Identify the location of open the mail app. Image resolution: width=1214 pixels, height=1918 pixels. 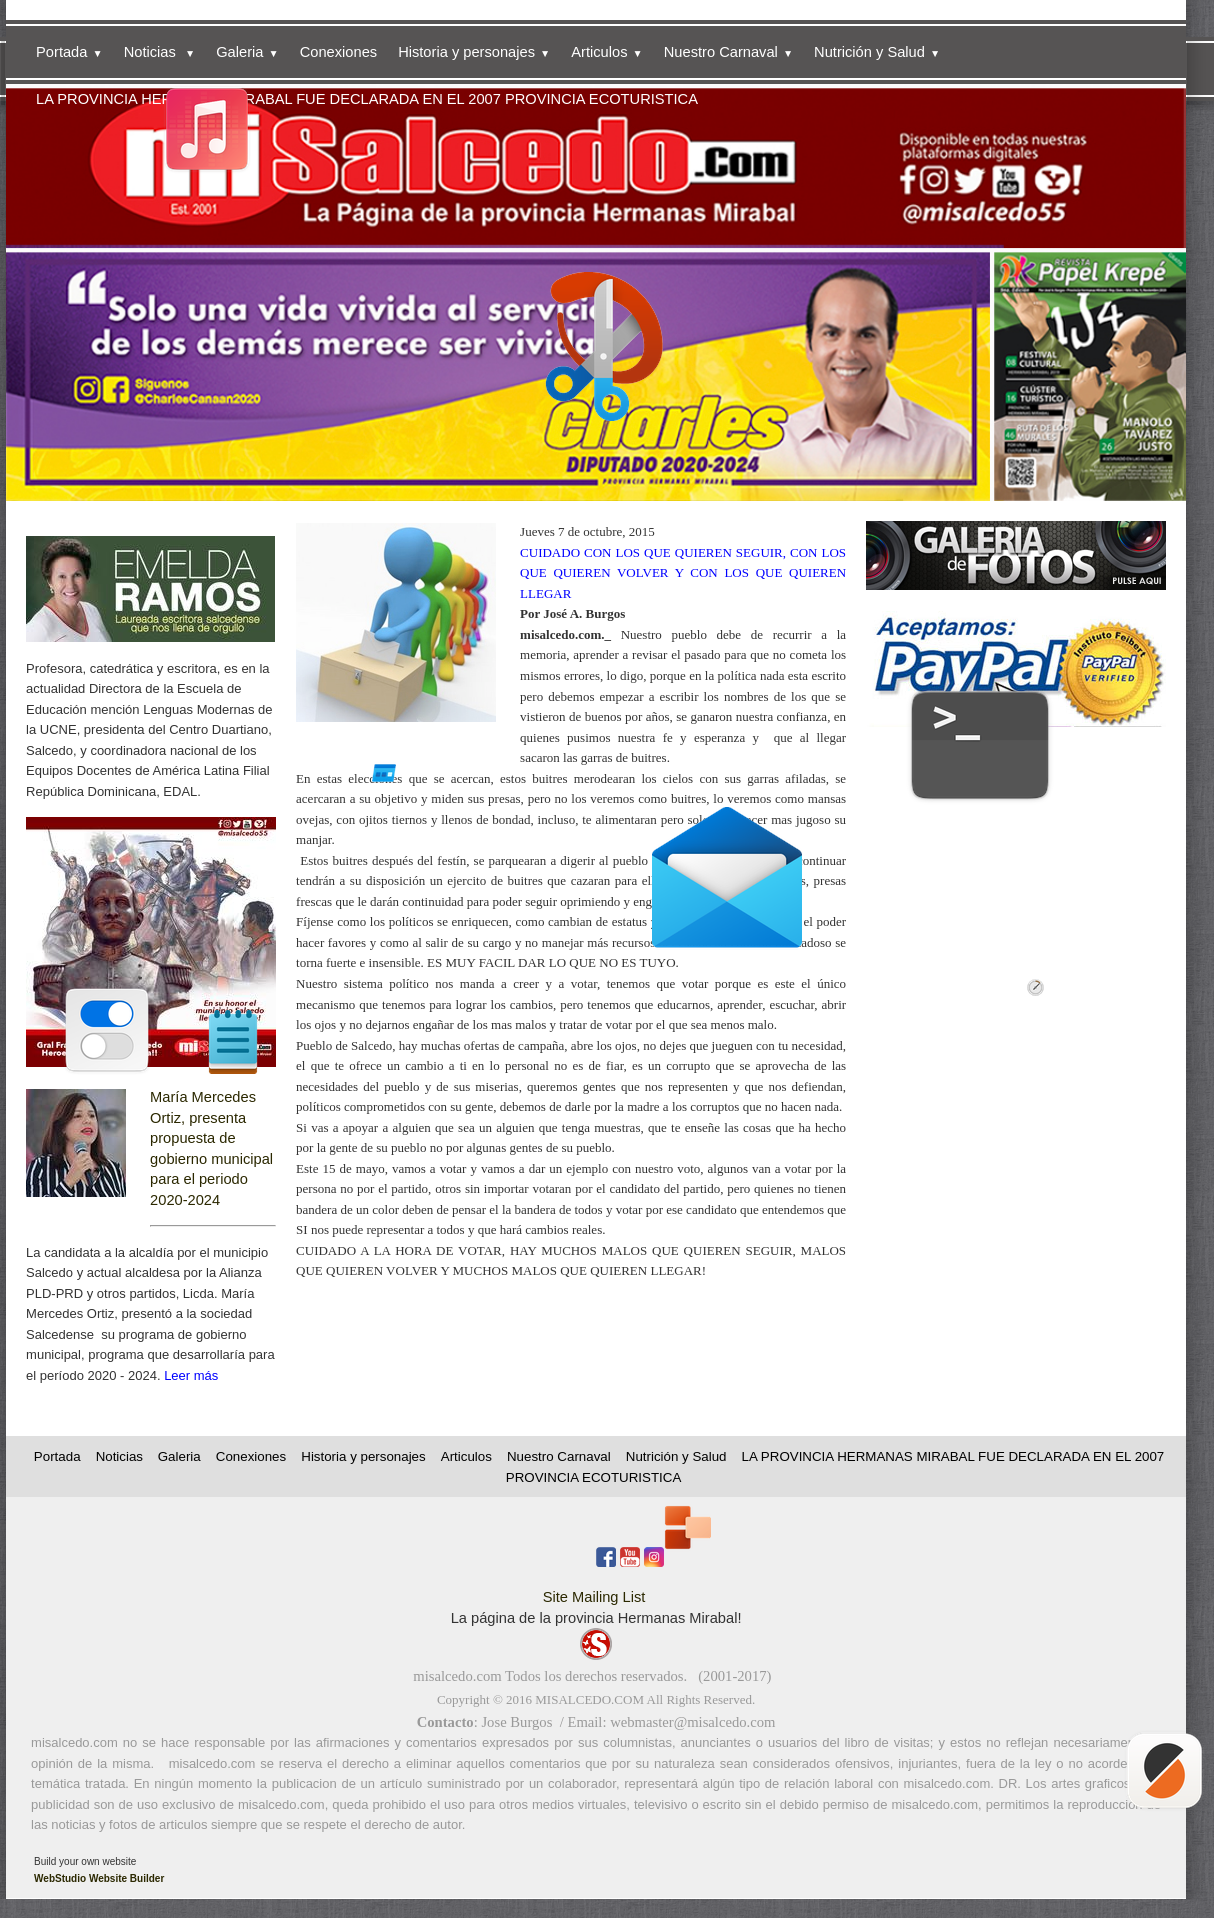
(727, 882).